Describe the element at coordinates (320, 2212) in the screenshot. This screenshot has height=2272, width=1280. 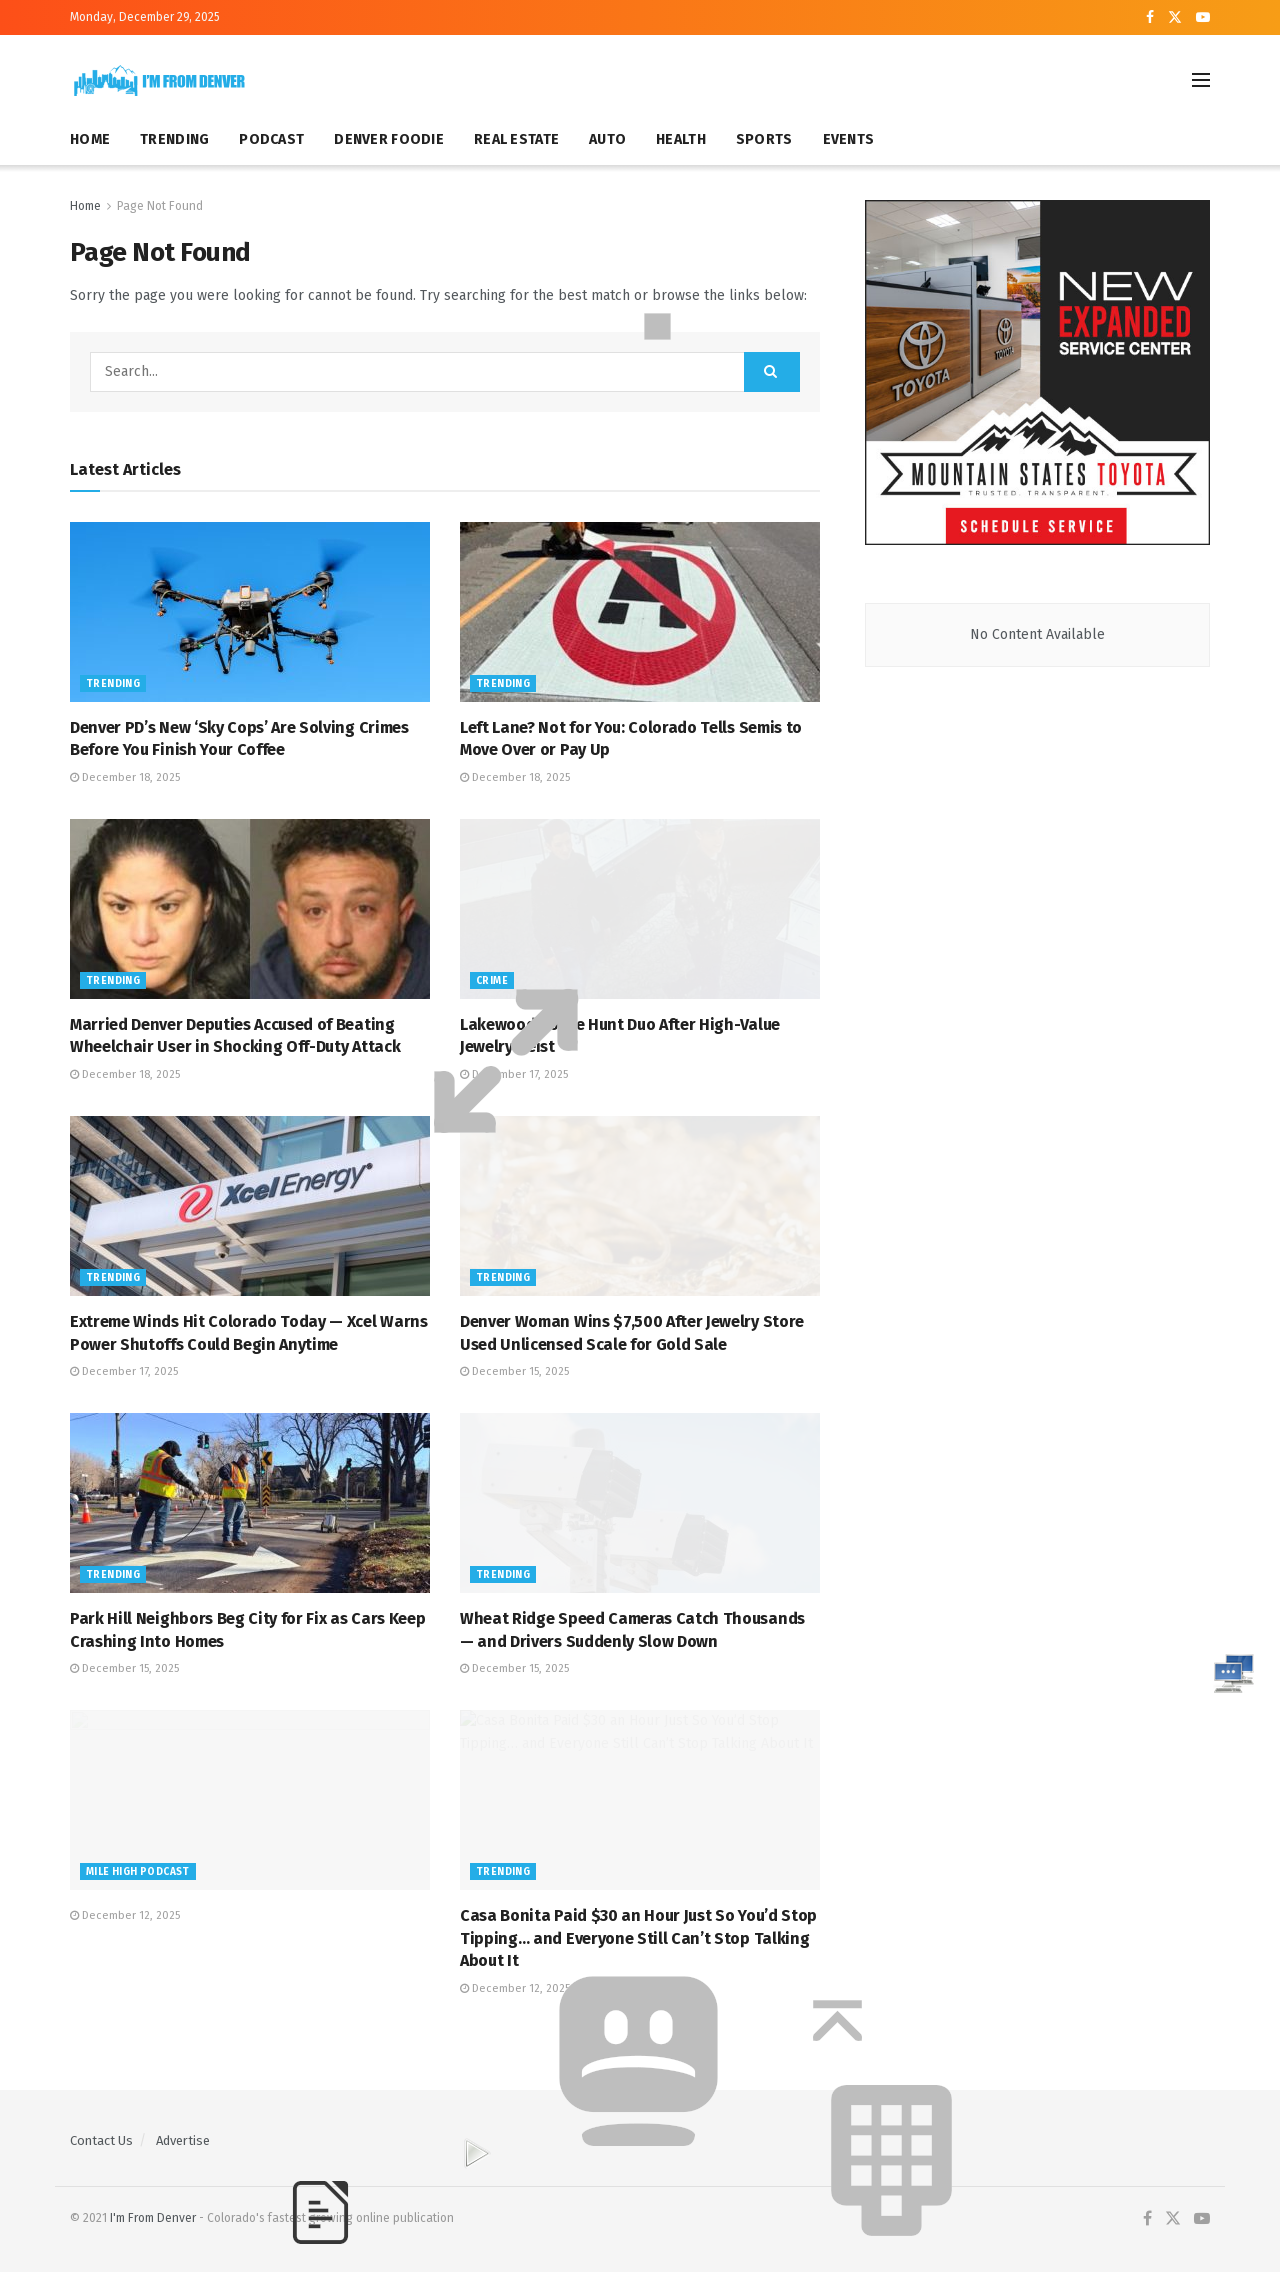
I see `open LibreOffice Writer document editor` at that location.